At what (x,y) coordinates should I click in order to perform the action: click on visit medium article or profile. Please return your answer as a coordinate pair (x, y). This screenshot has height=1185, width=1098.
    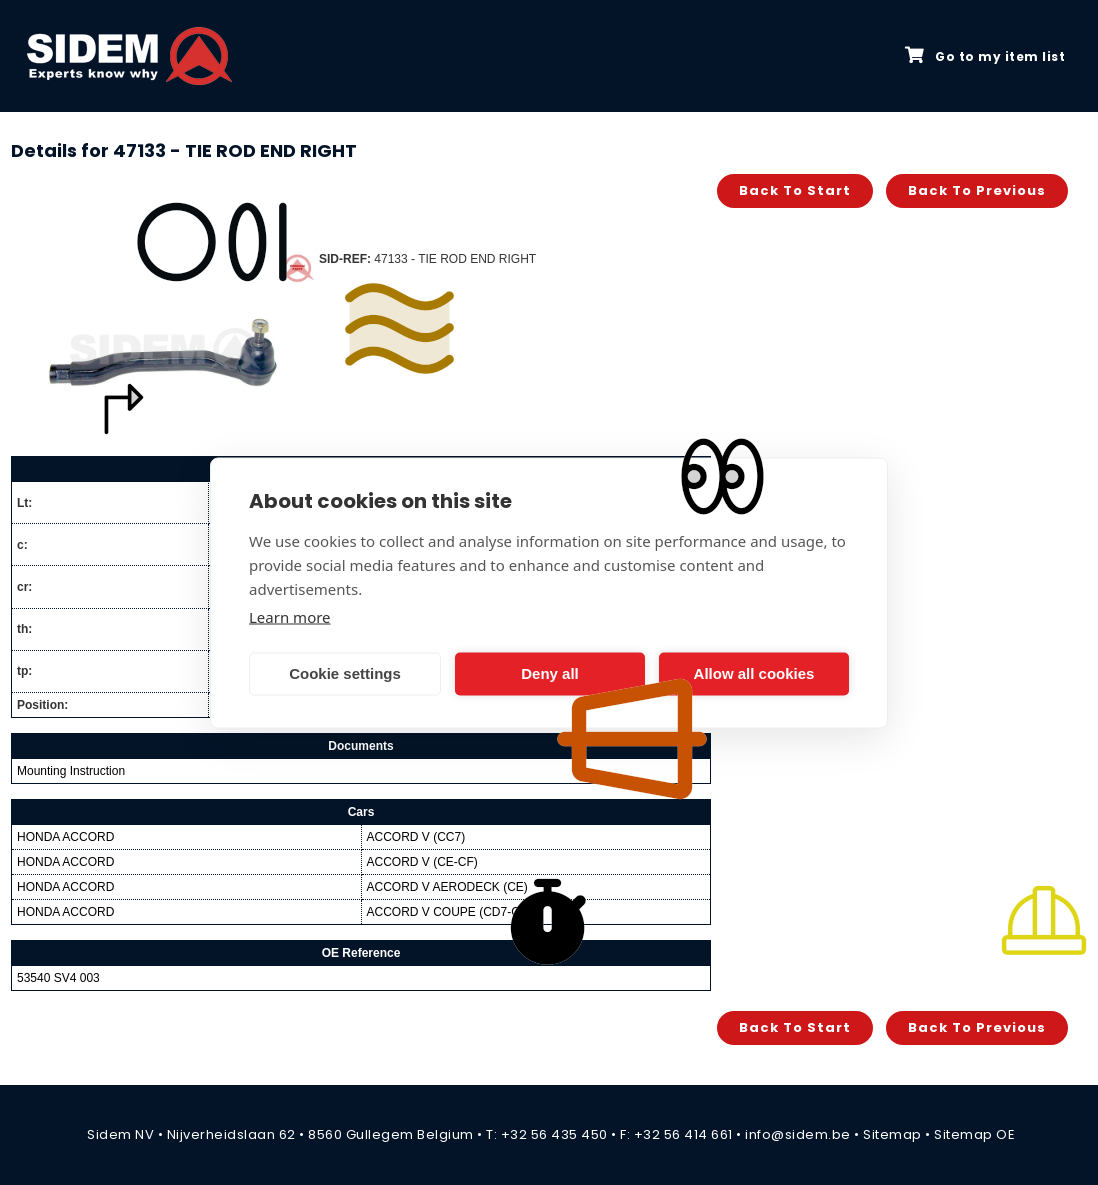
    Looking at the image, I should click on (212, 242).